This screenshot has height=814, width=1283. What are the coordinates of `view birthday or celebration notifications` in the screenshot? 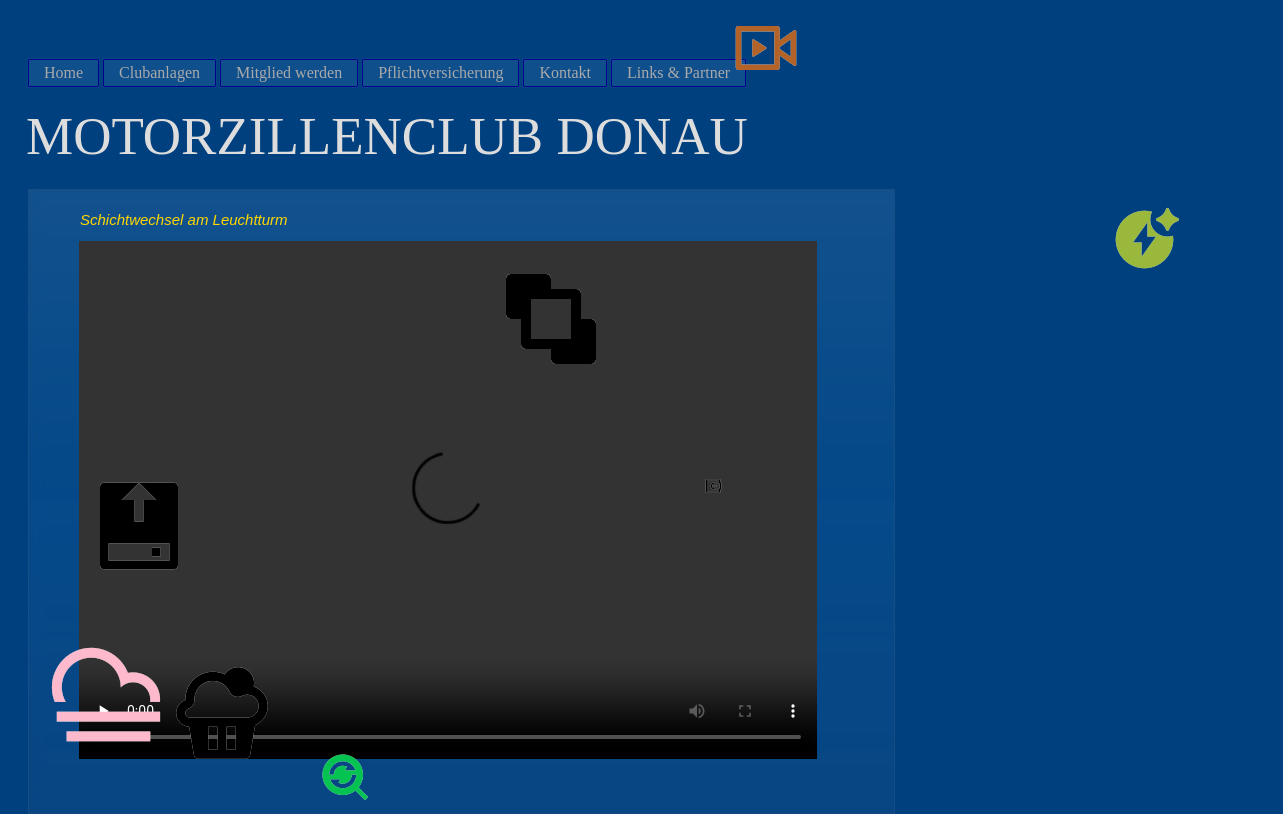 It's located at (222, 713).